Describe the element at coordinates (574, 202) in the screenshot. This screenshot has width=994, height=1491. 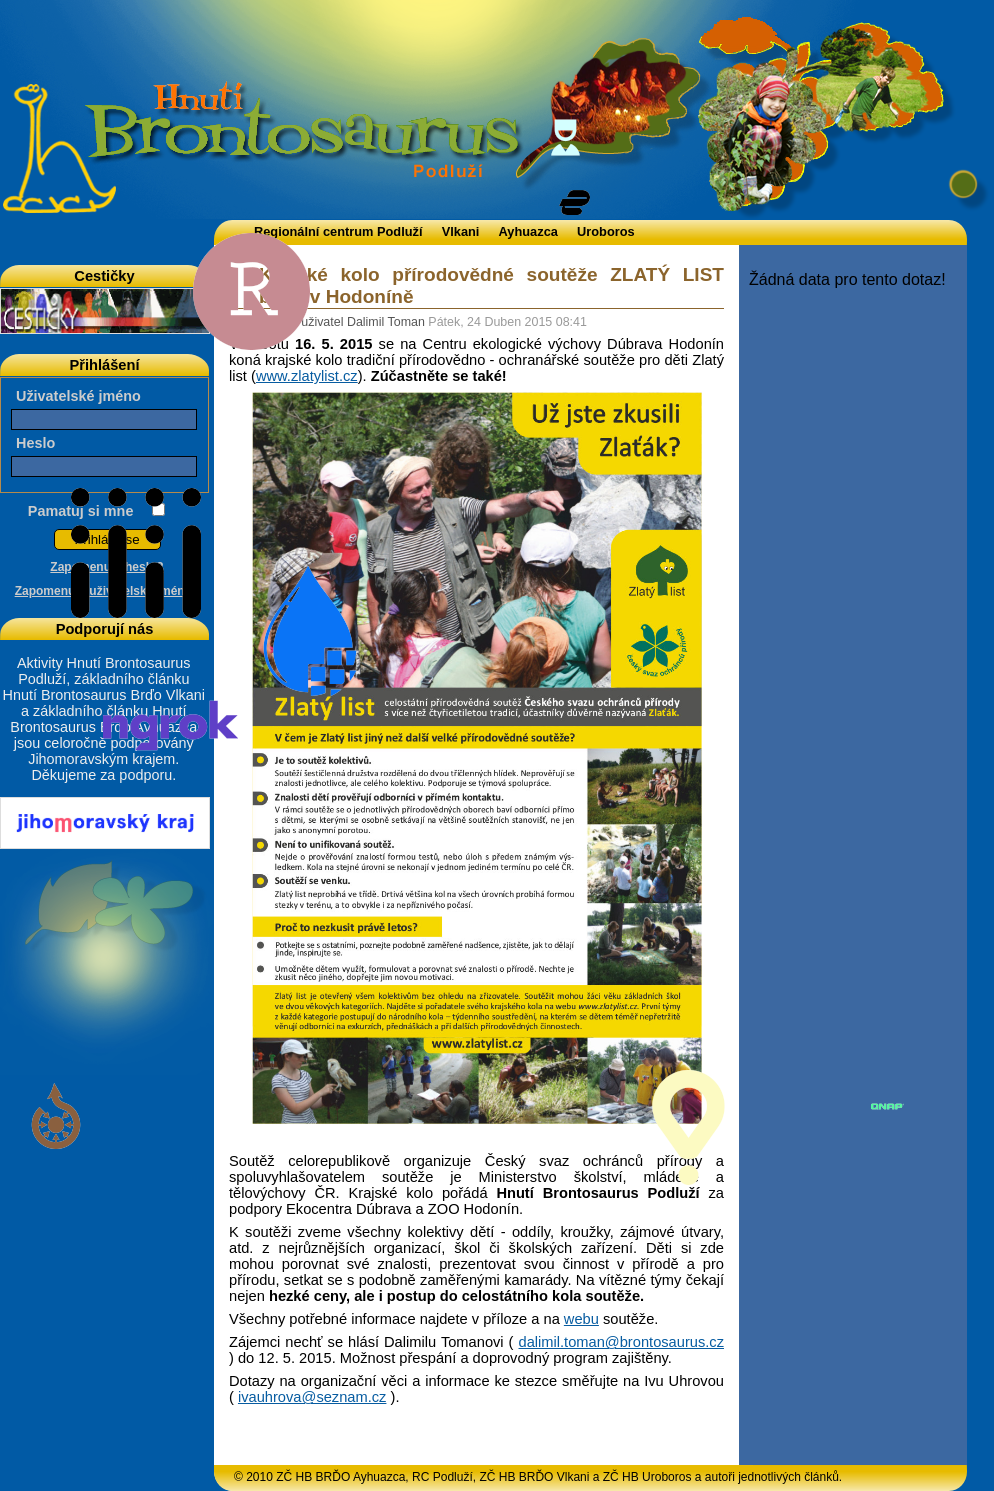
I see `open the ExpressVPN app` at that location.